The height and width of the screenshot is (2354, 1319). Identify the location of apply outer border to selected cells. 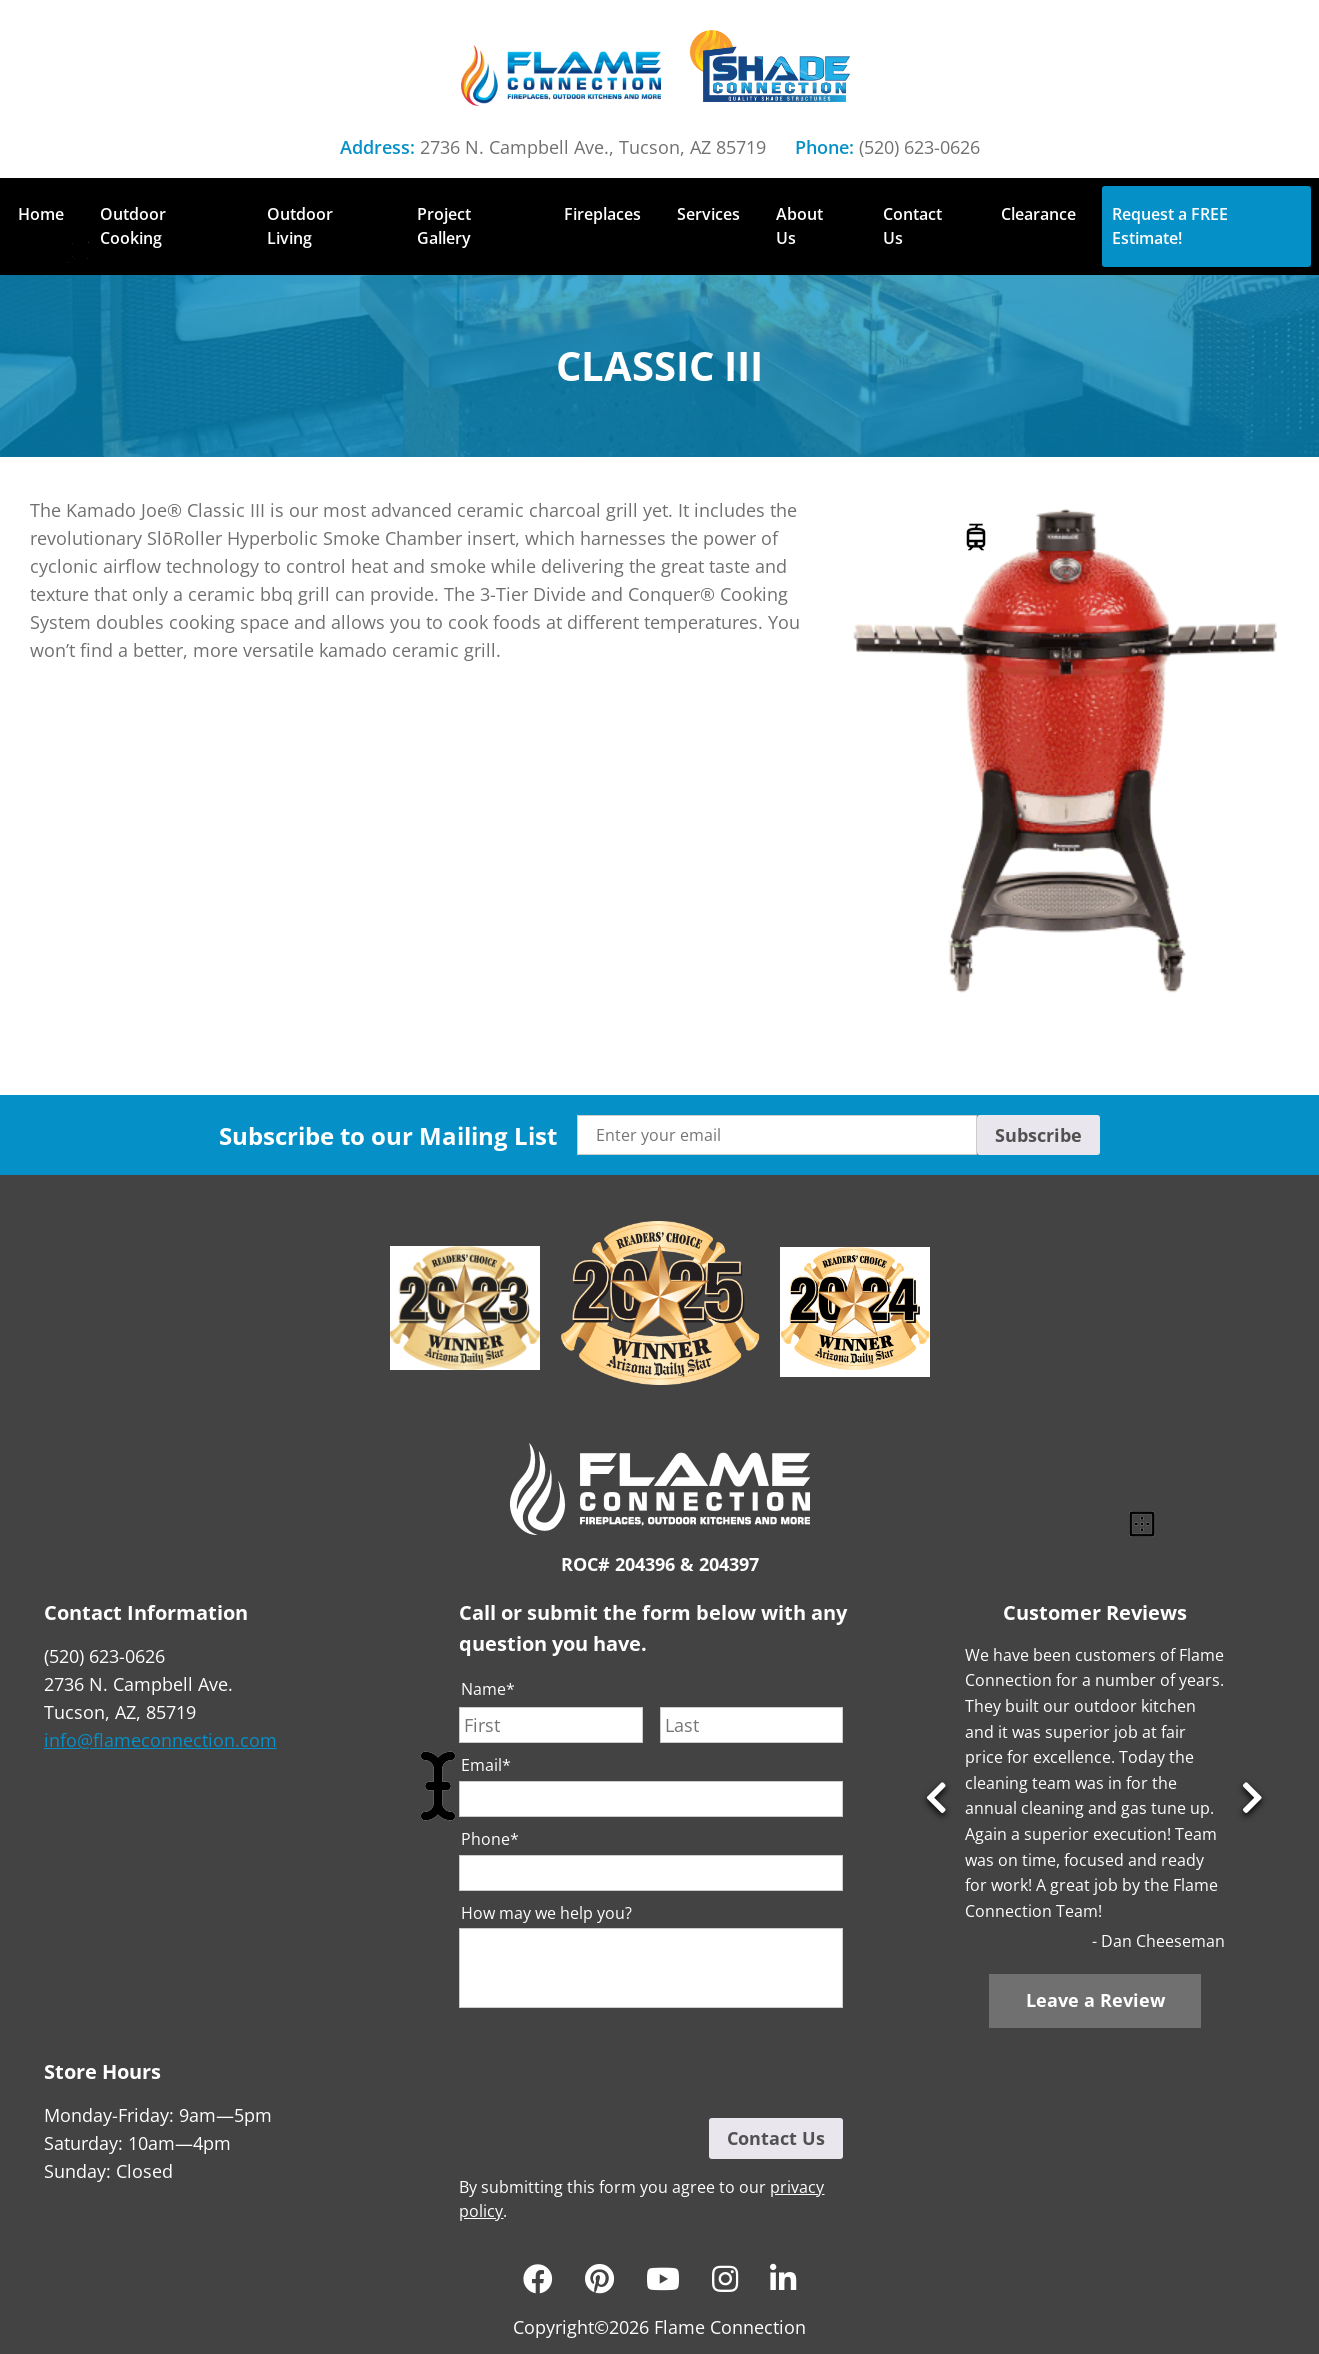
(1142, 1524).